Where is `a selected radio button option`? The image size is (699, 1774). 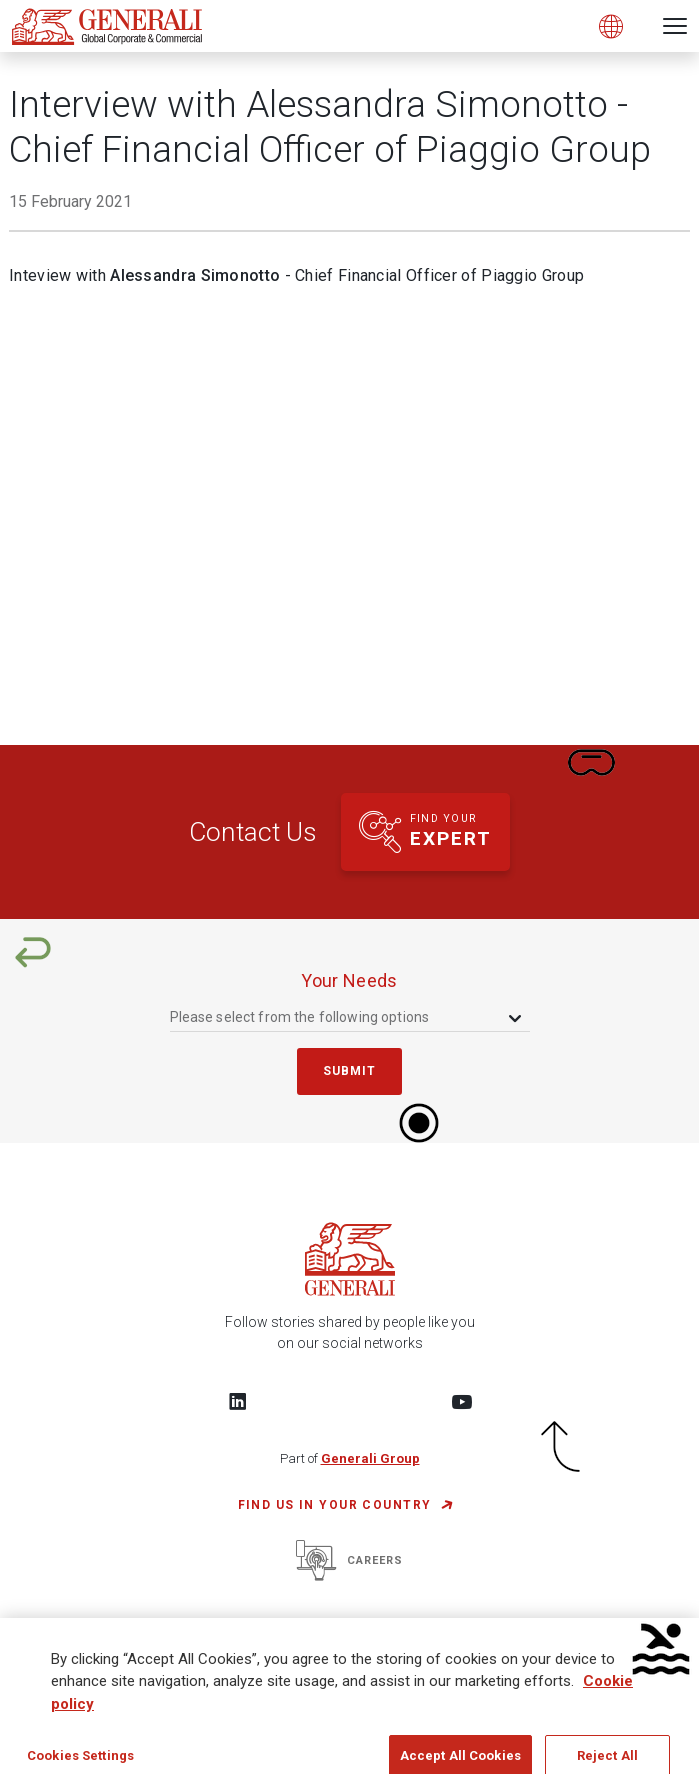 a selected radio button option is located at coordinates (419, 1123).